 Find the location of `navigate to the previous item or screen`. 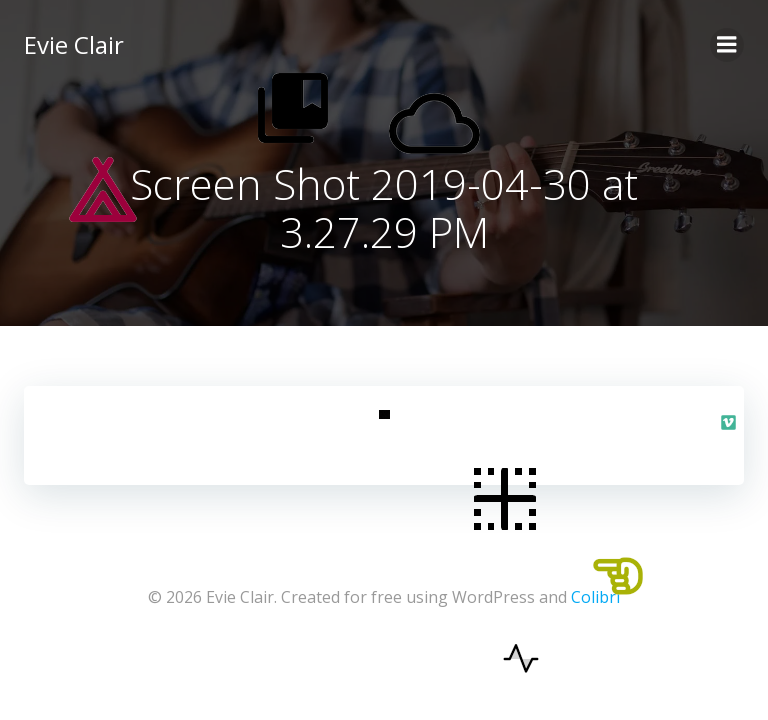

navigate to the previous item or screen is located at coordinates (618, 576).